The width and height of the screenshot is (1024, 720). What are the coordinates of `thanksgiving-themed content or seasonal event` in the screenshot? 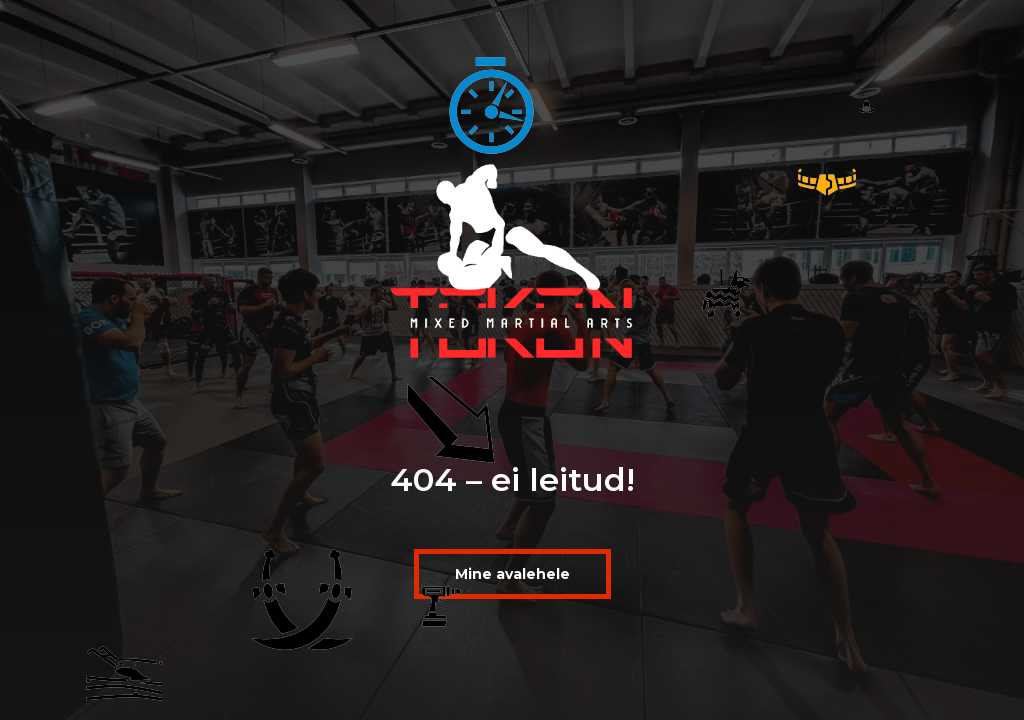 It's located at (866, 106).